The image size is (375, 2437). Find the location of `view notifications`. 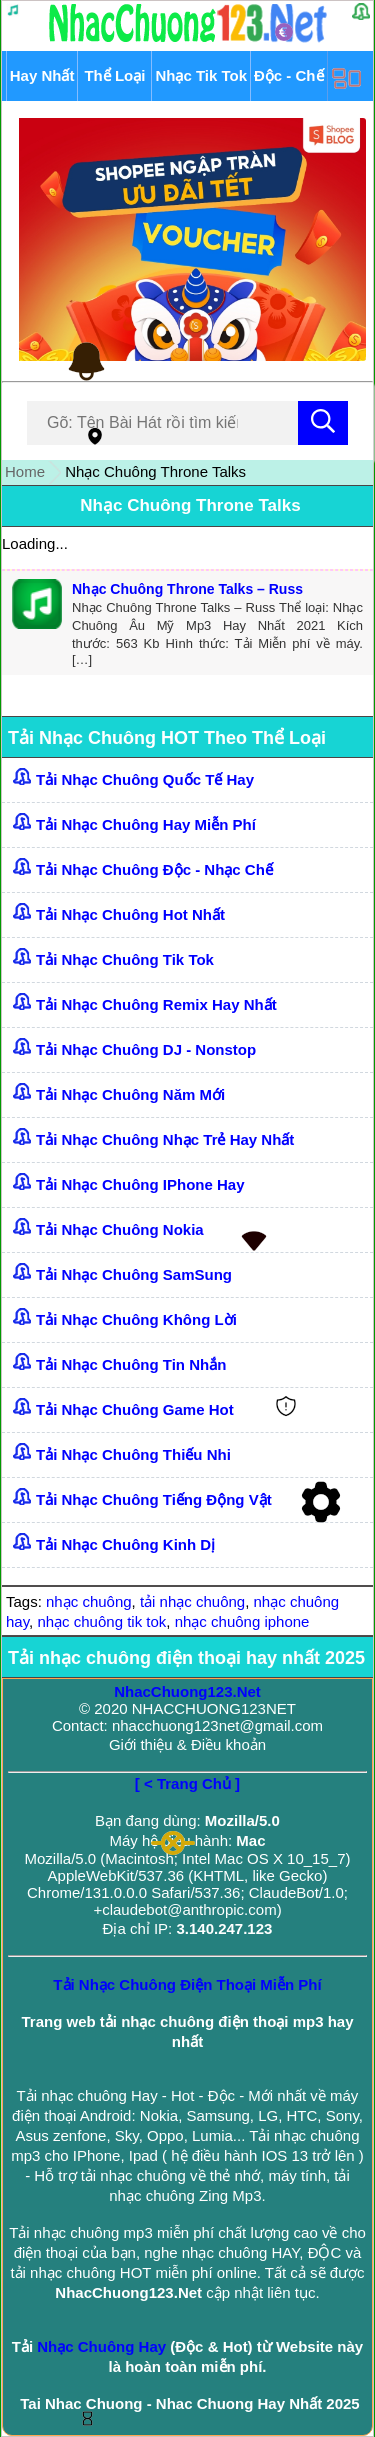

view notifications is located at coordinates (86, 361).